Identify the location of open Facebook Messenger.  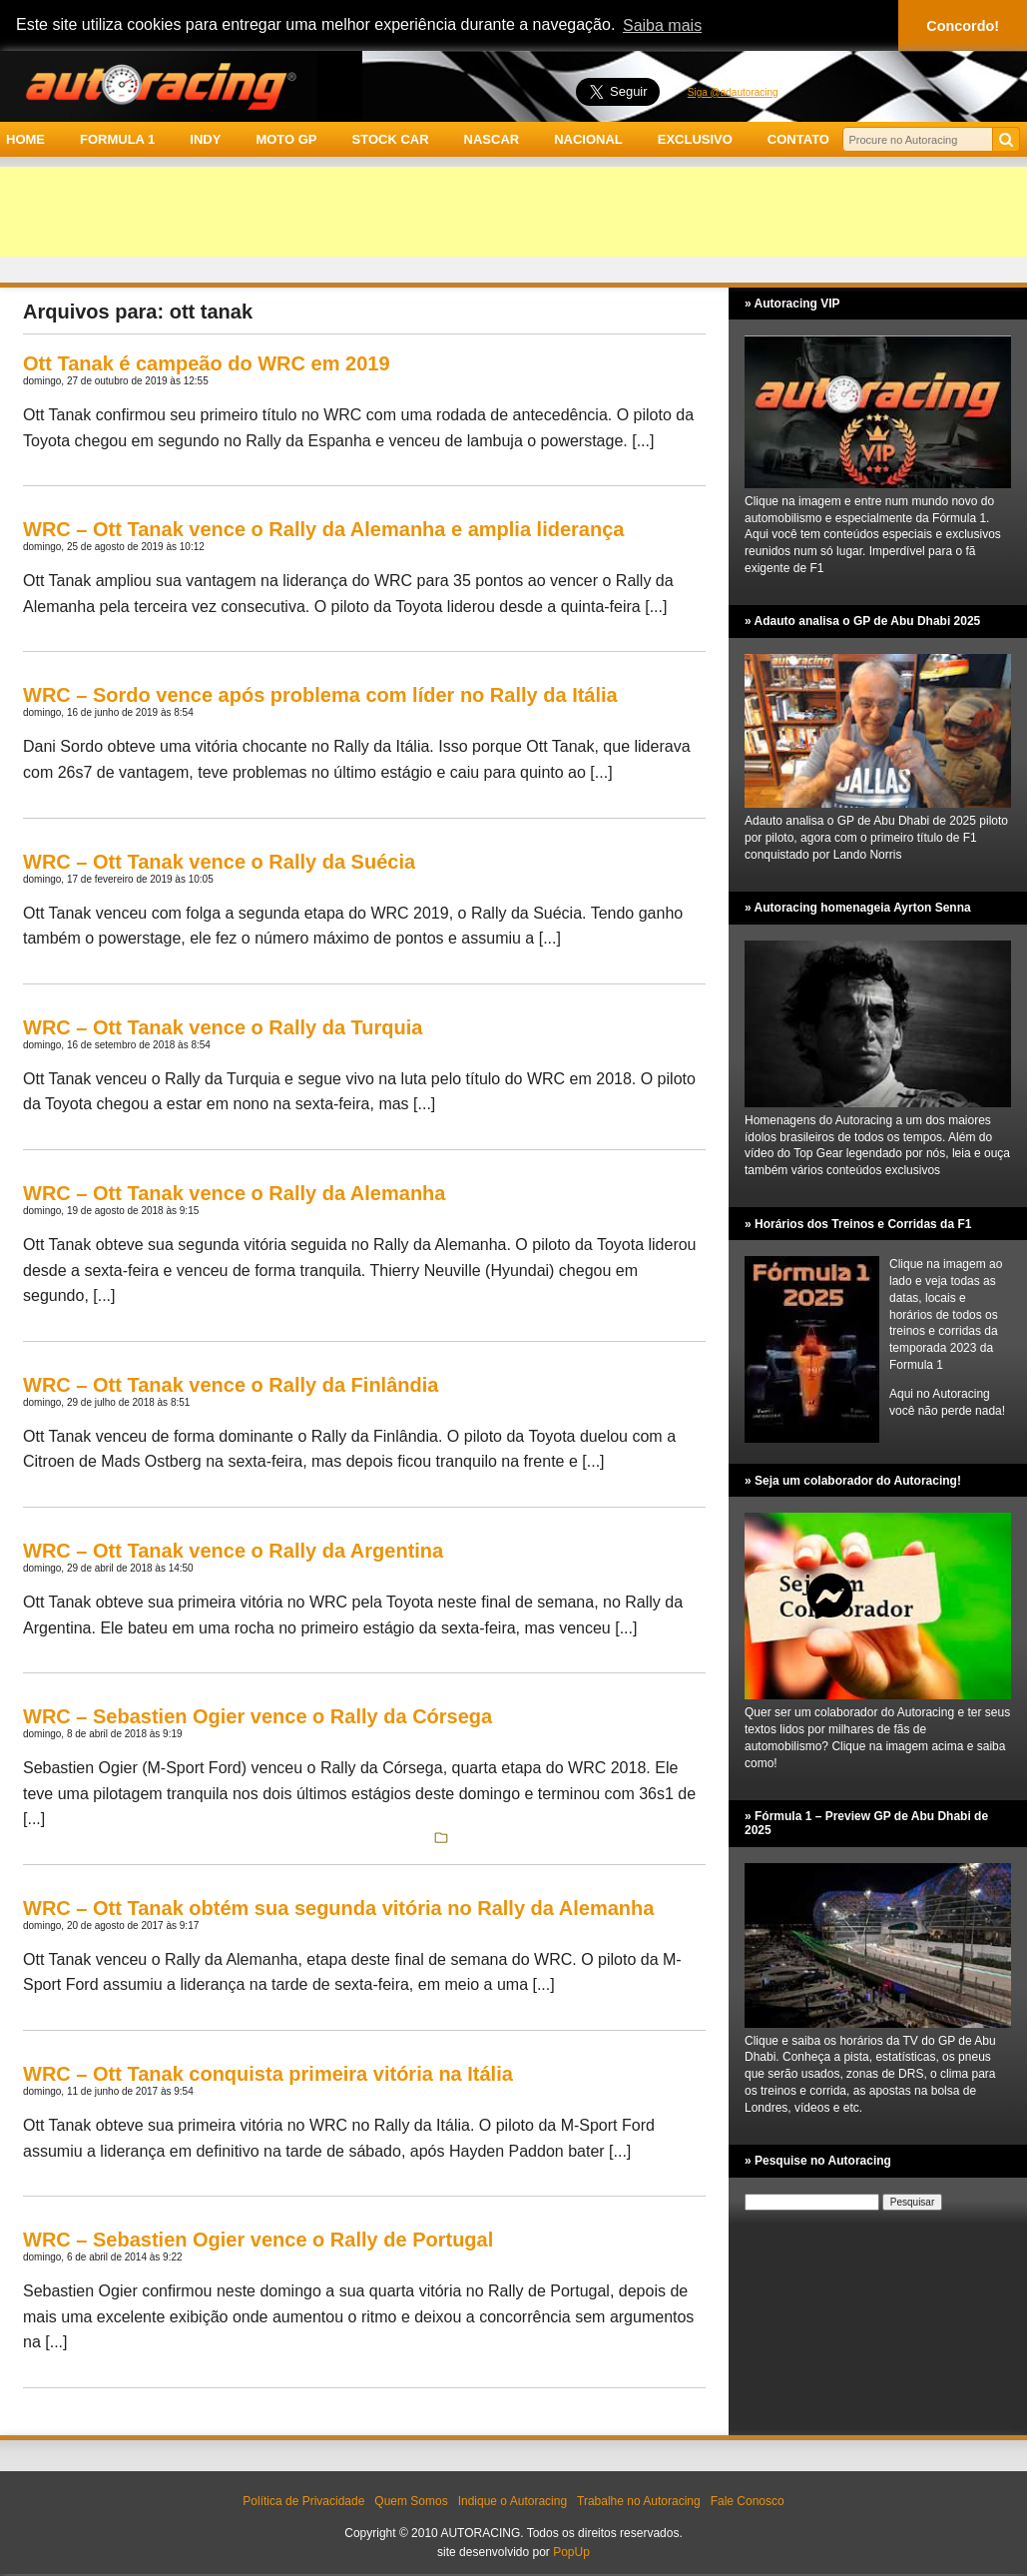
(829, 1596).